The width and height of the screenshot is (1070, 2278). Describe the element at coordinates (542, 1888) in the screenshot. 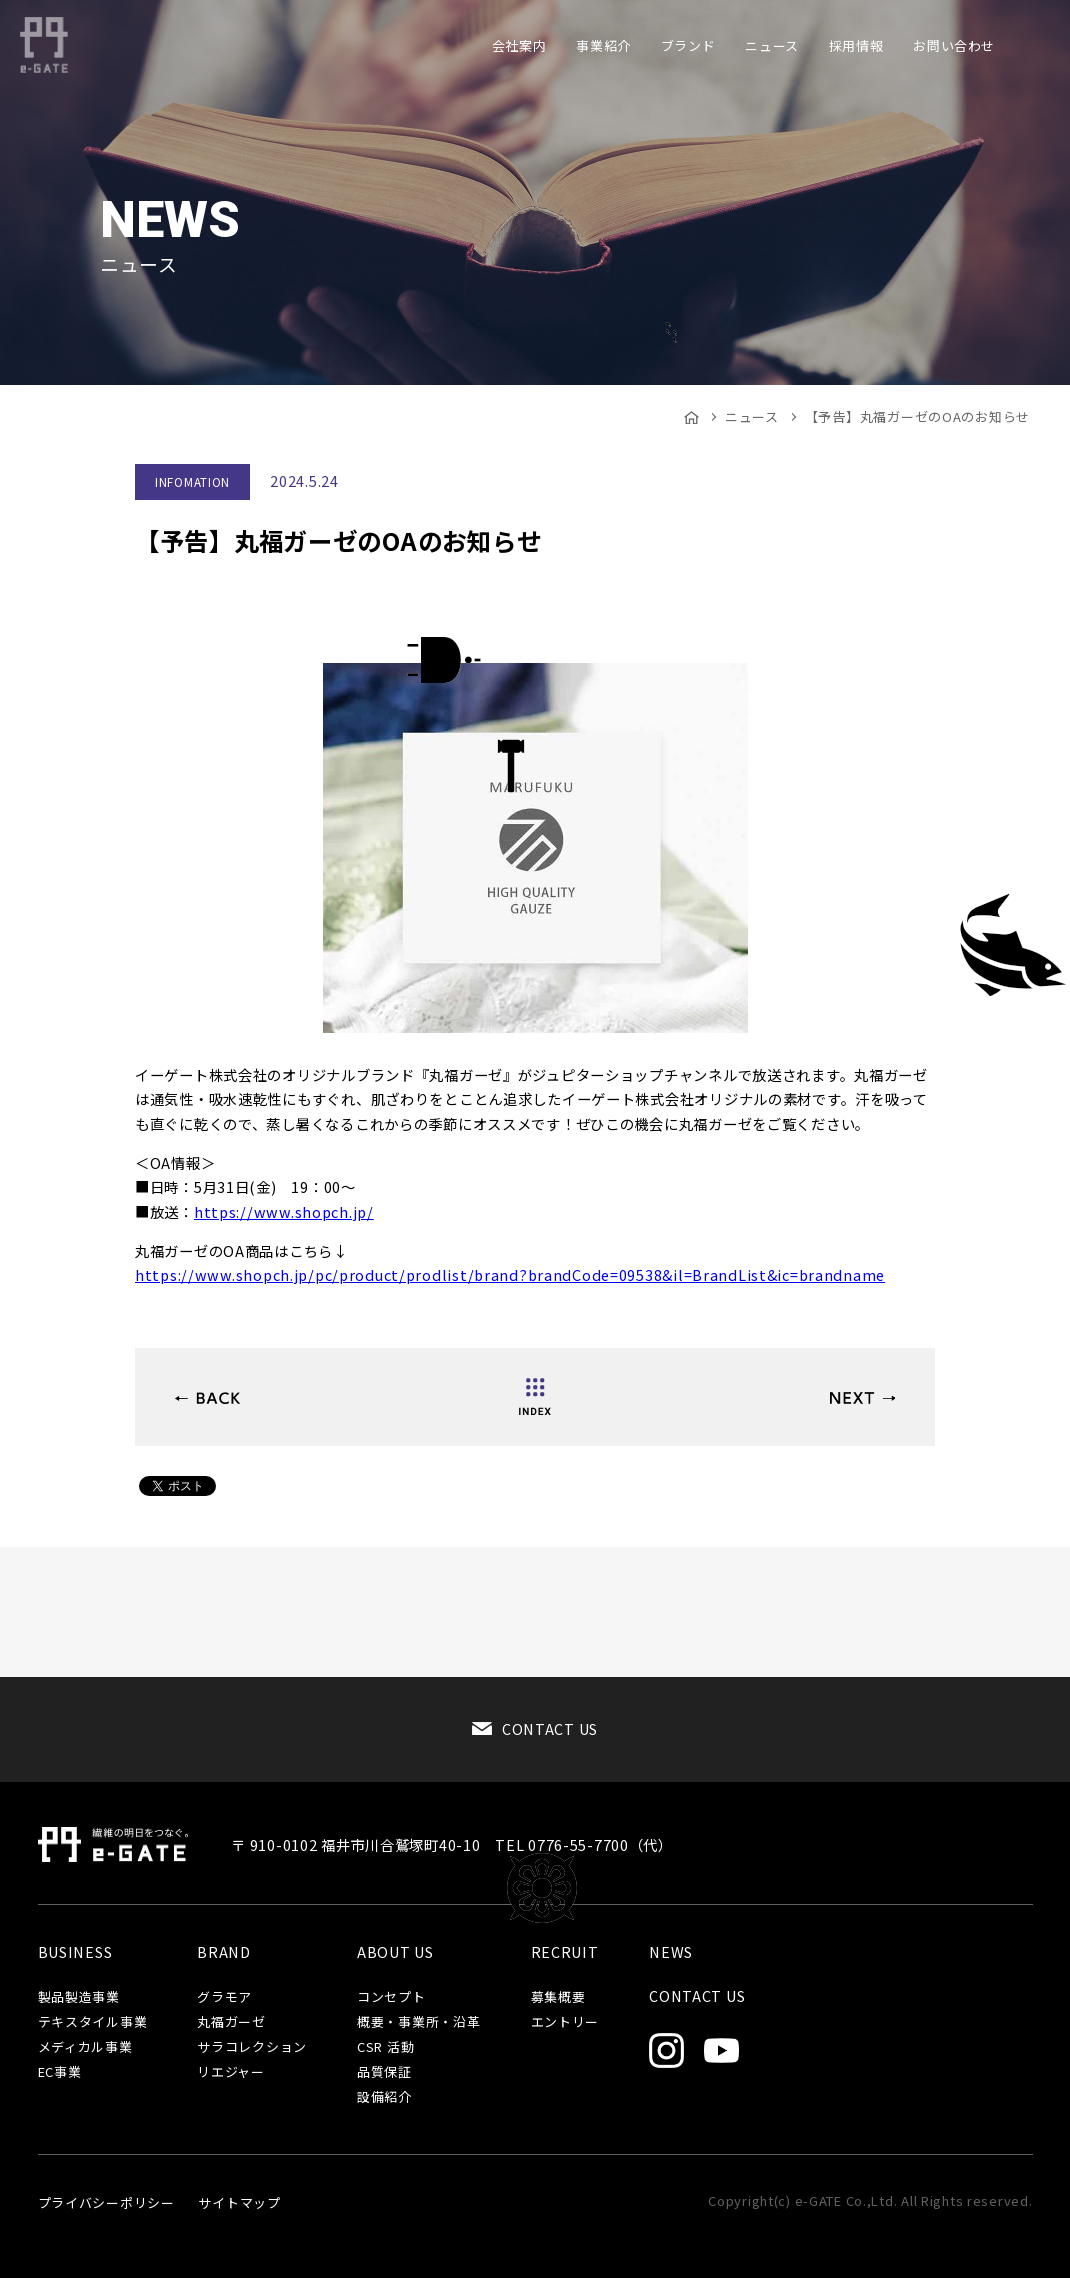

I see `decorative floral game emblem or badge` at that location.